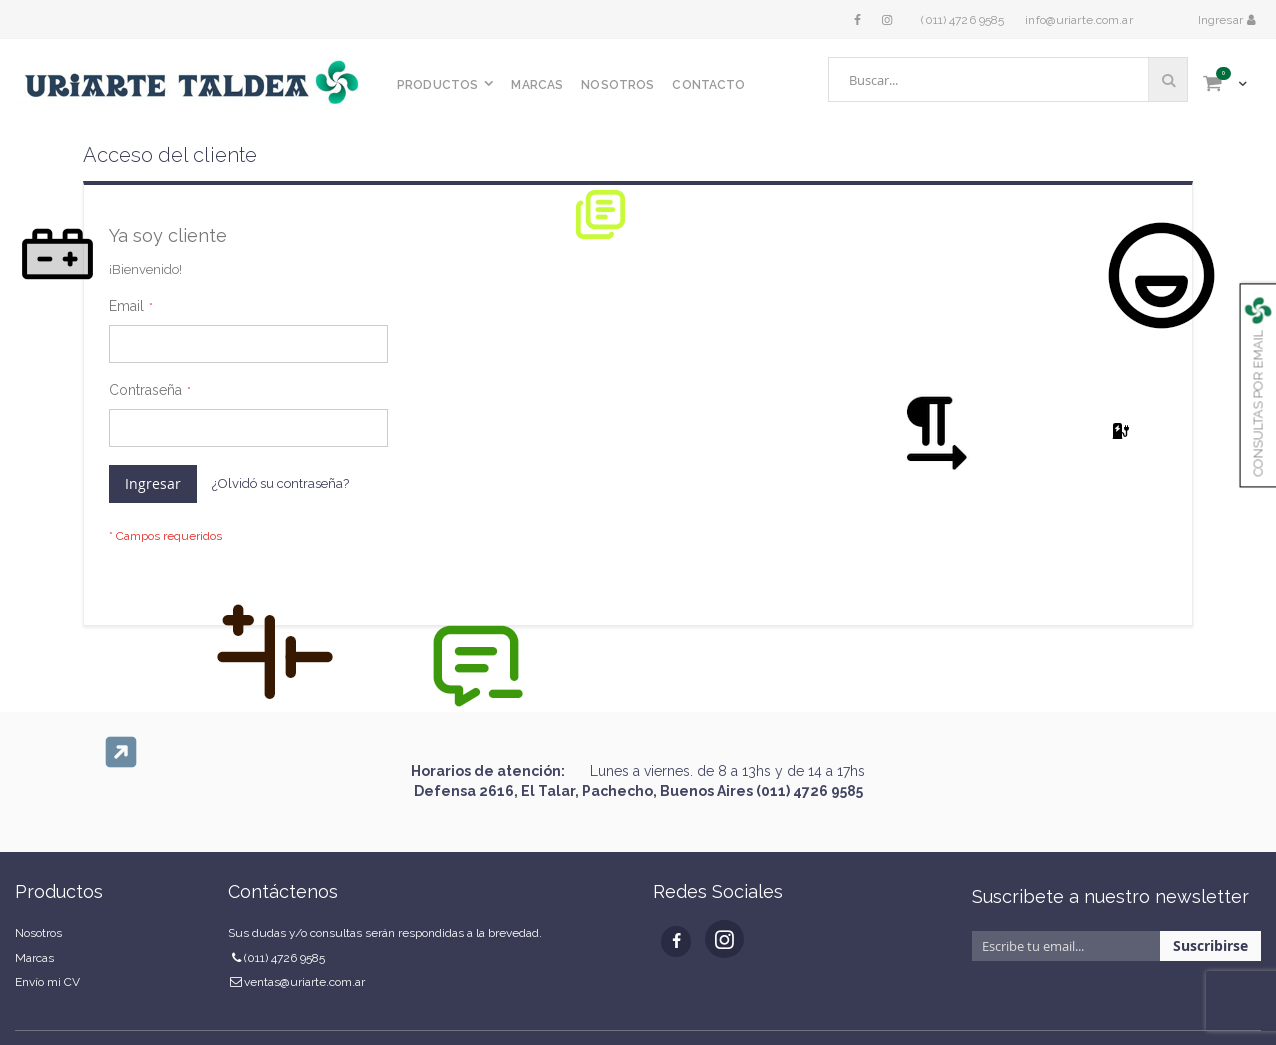  What do you see at coordinates (933, 434) in the screenshot?
I see `set text direction to left-to-right` at bounding box center [933, 434].